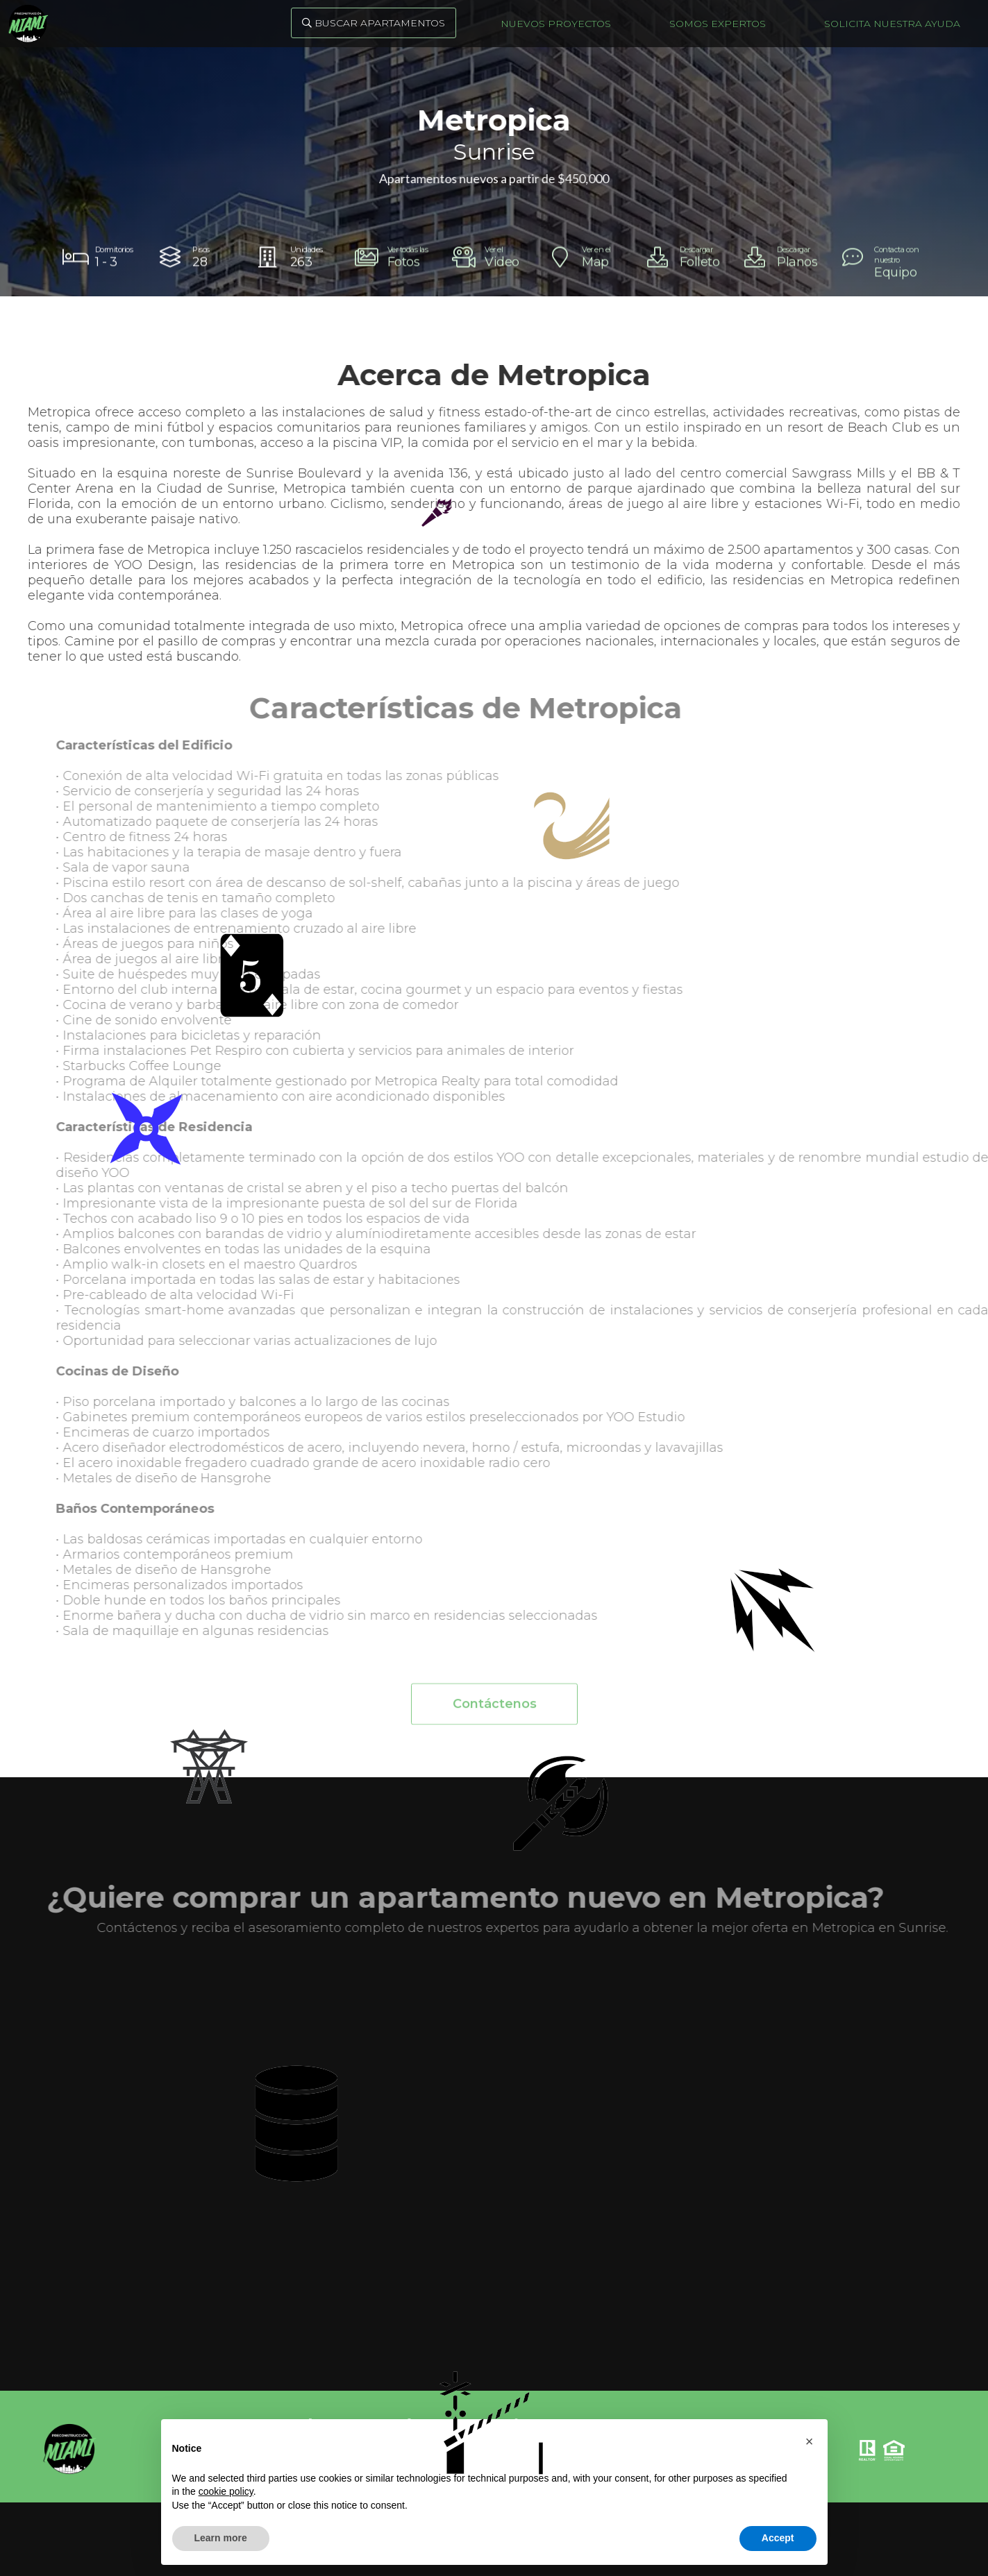 This screenshot has height=2576, width=988. What do you see at coordinates (296, 2124) in the screenshot?
I see `access database storage` at bounding box center [296, 2124].